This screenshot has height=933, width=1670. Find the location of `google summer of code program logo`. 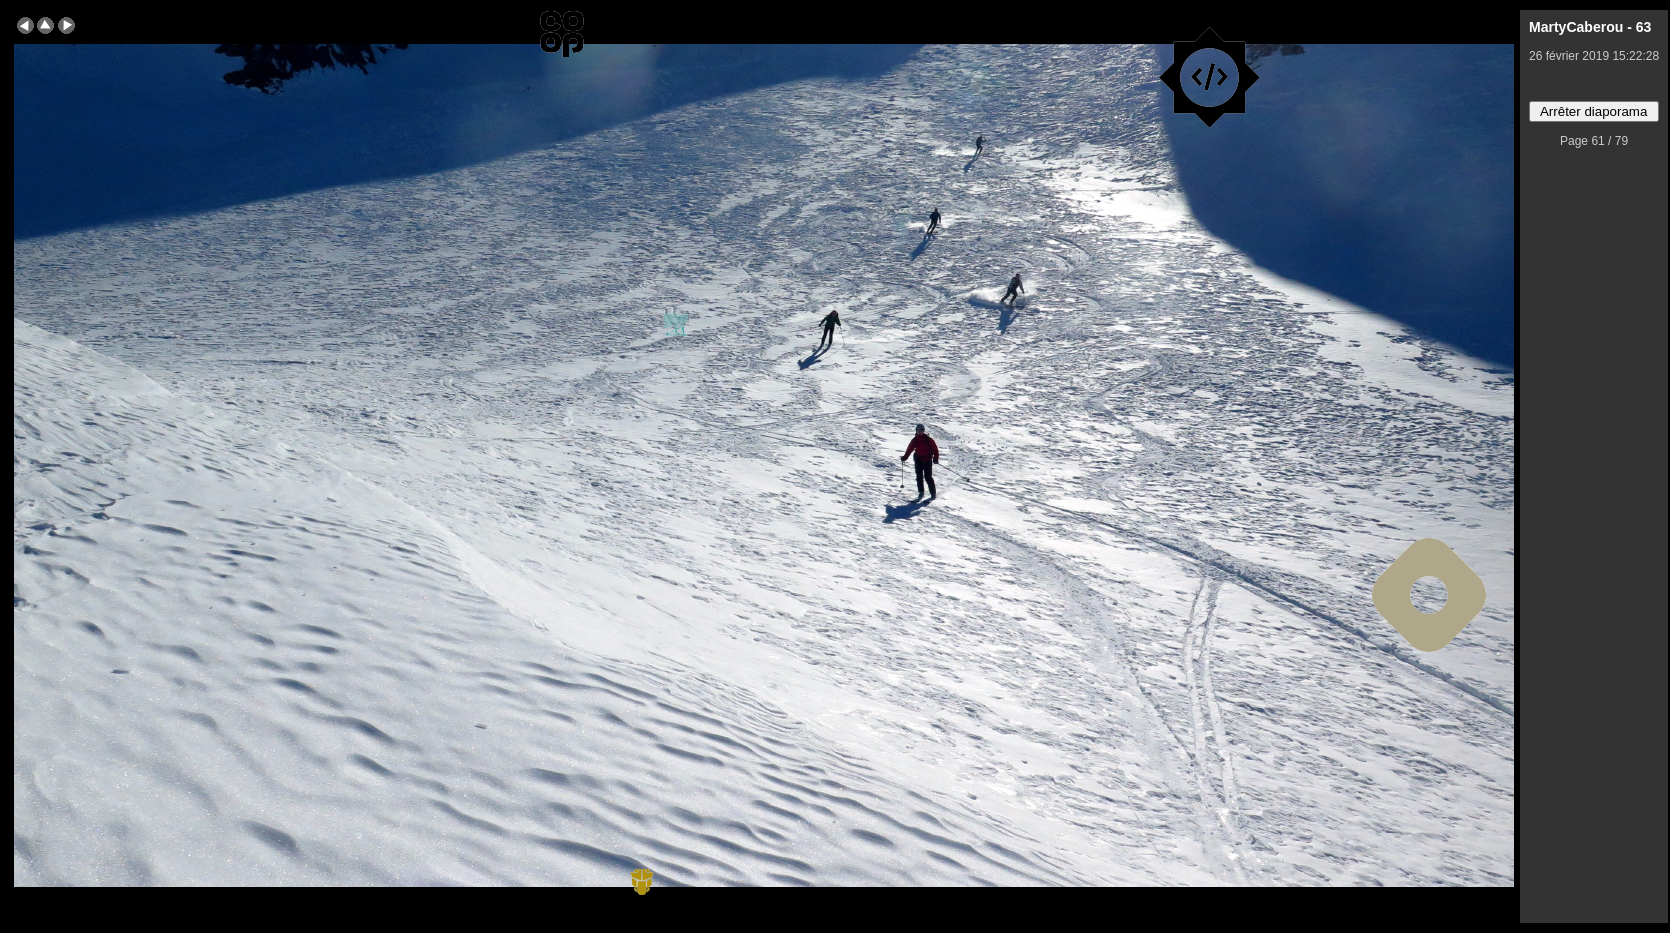

google summer of code program logo is located at coordinates (1209, 77).